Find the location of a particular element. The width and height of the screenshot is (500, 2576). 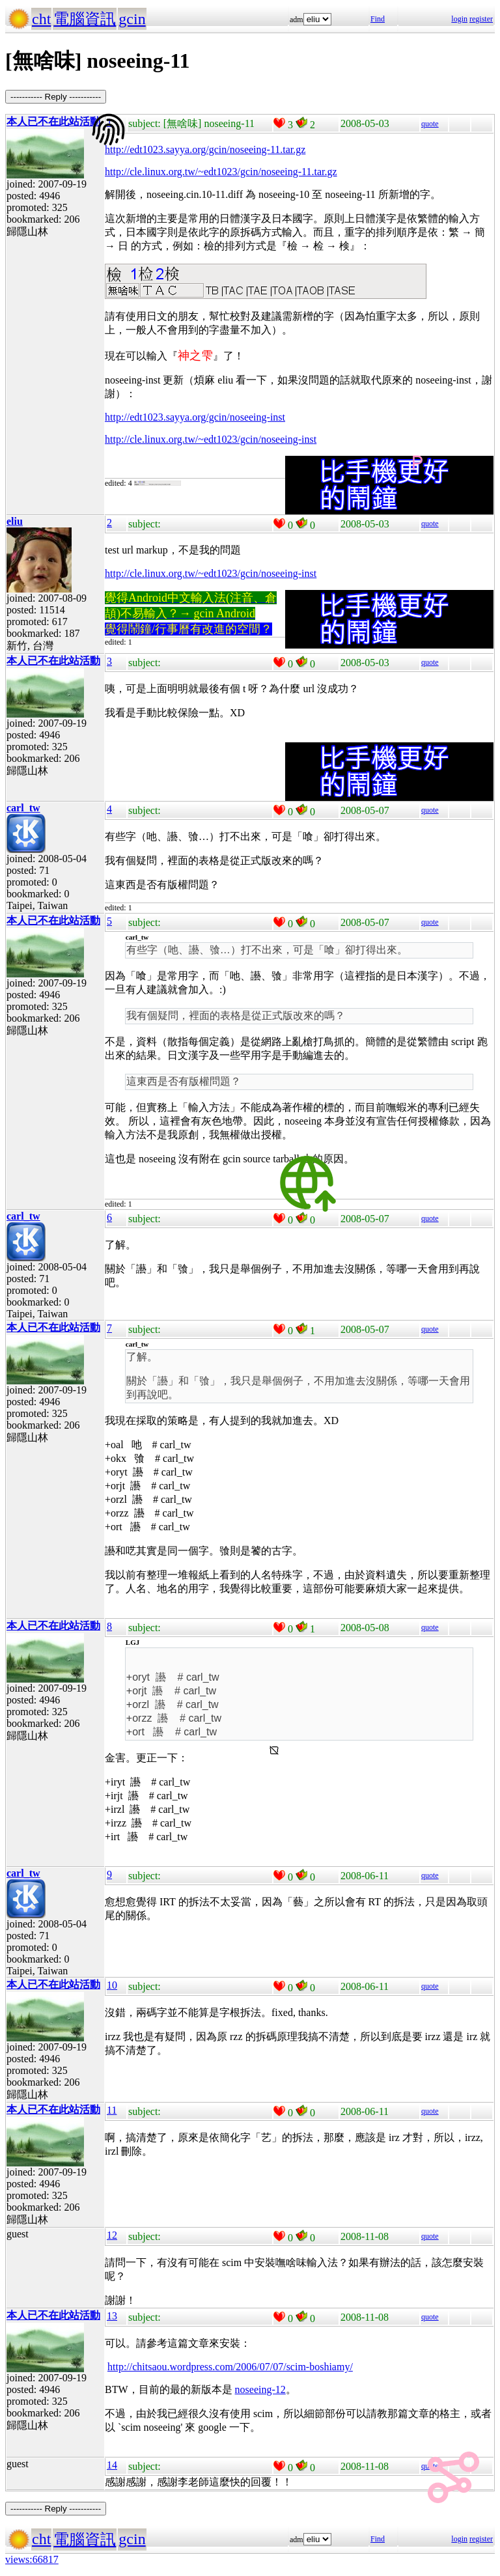

upload to the web or cloud is located at coordinates (307, 1183).